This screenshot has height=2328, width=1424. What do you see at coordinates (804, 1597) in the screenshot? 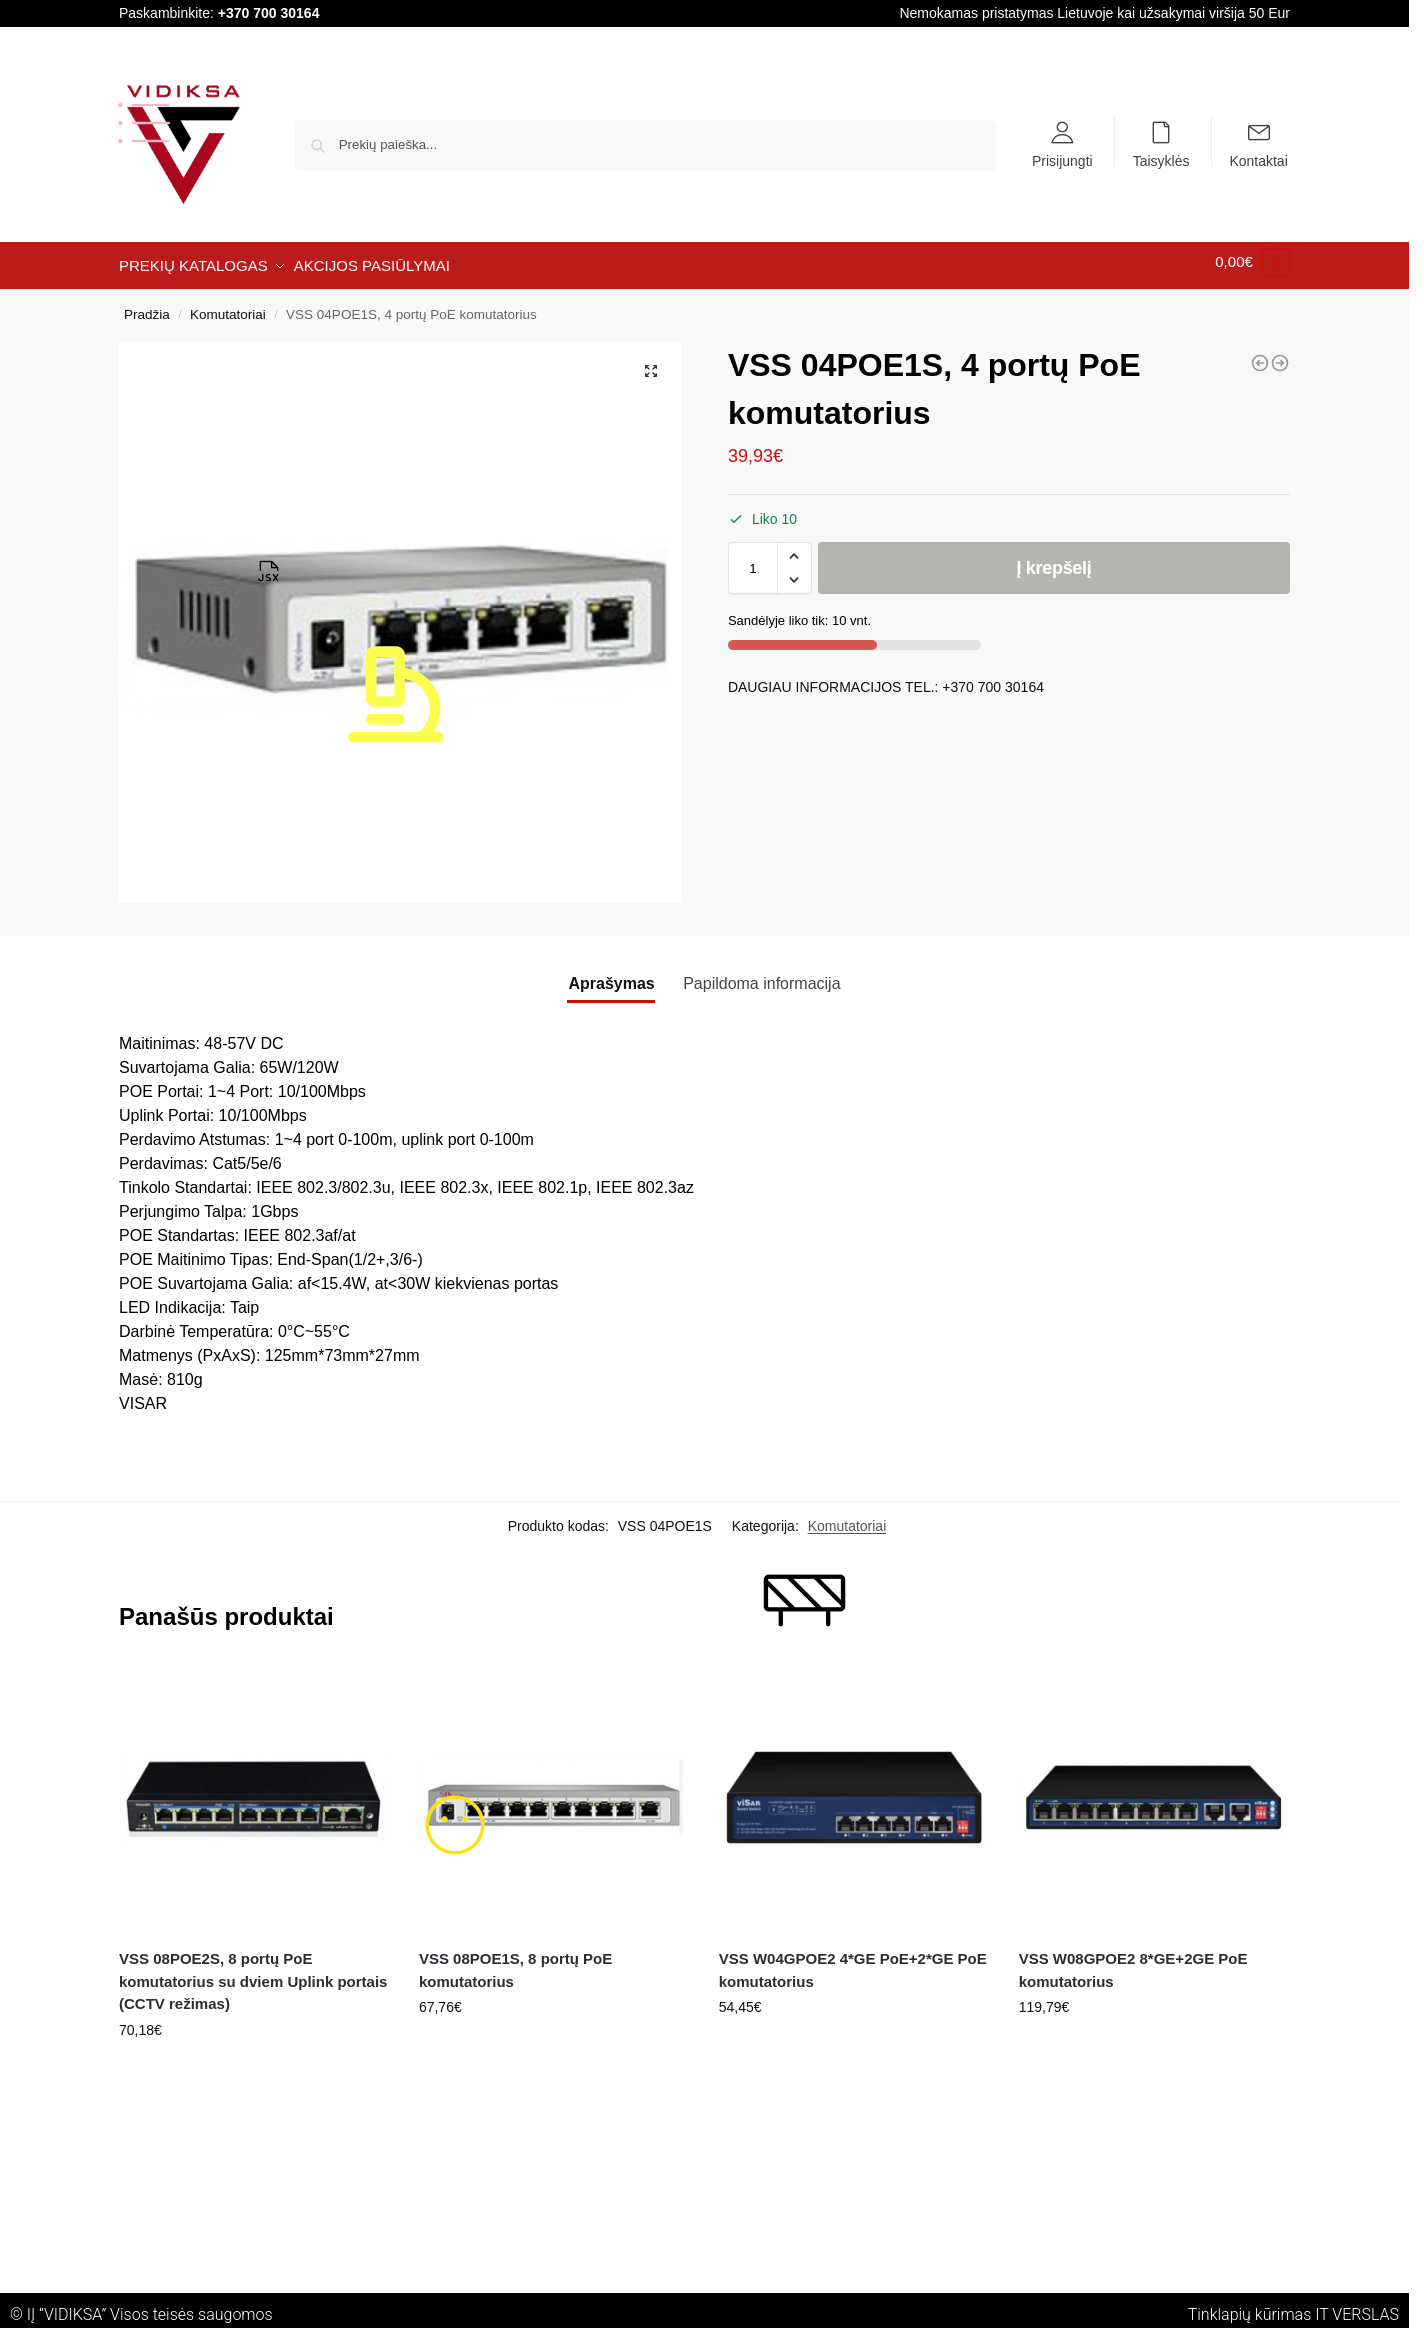
I see `indicates a blocked or restricted area` at bounding box center [804, 1597].